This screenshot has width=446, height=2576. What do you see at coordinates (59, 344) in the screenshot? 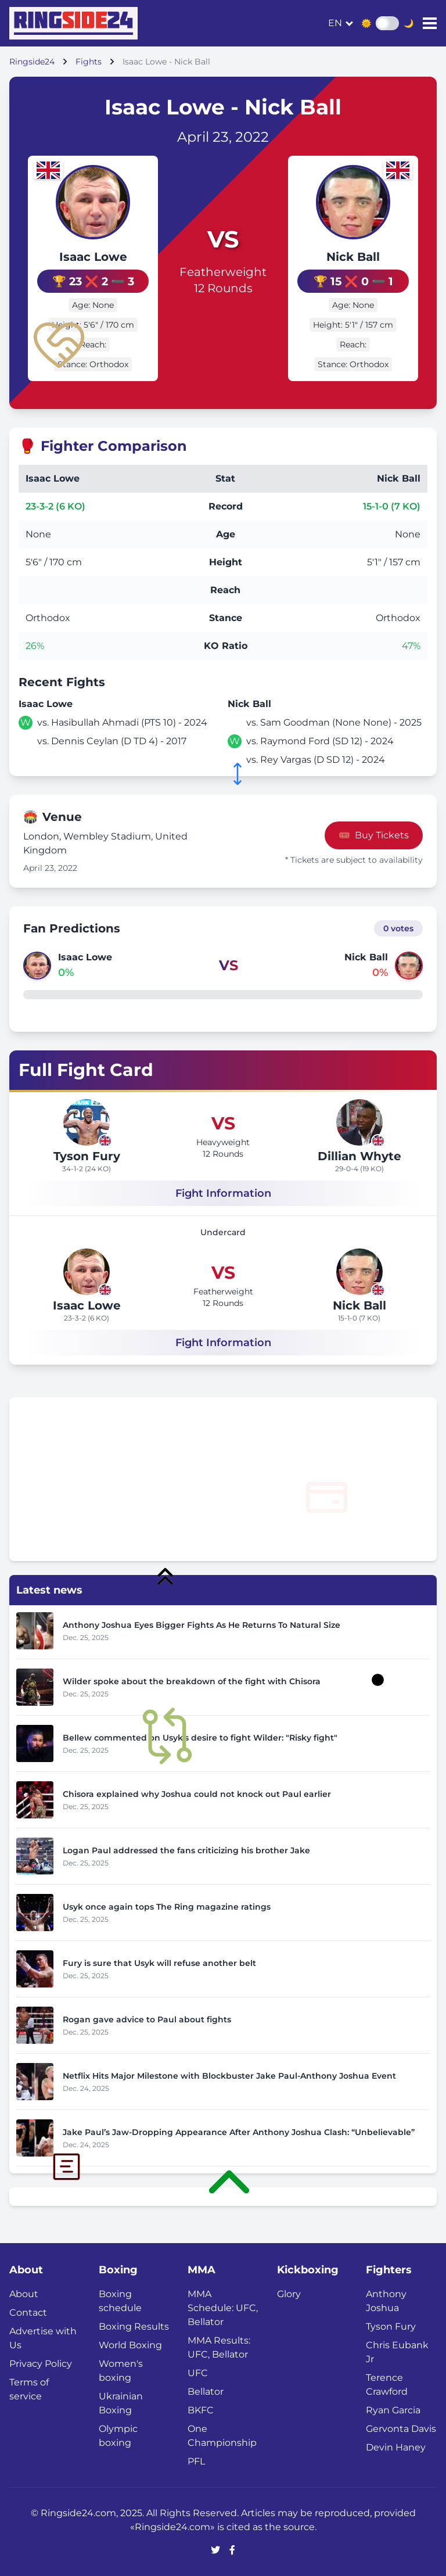
I see `view community code of conduct` at bounding box center [59, 344].